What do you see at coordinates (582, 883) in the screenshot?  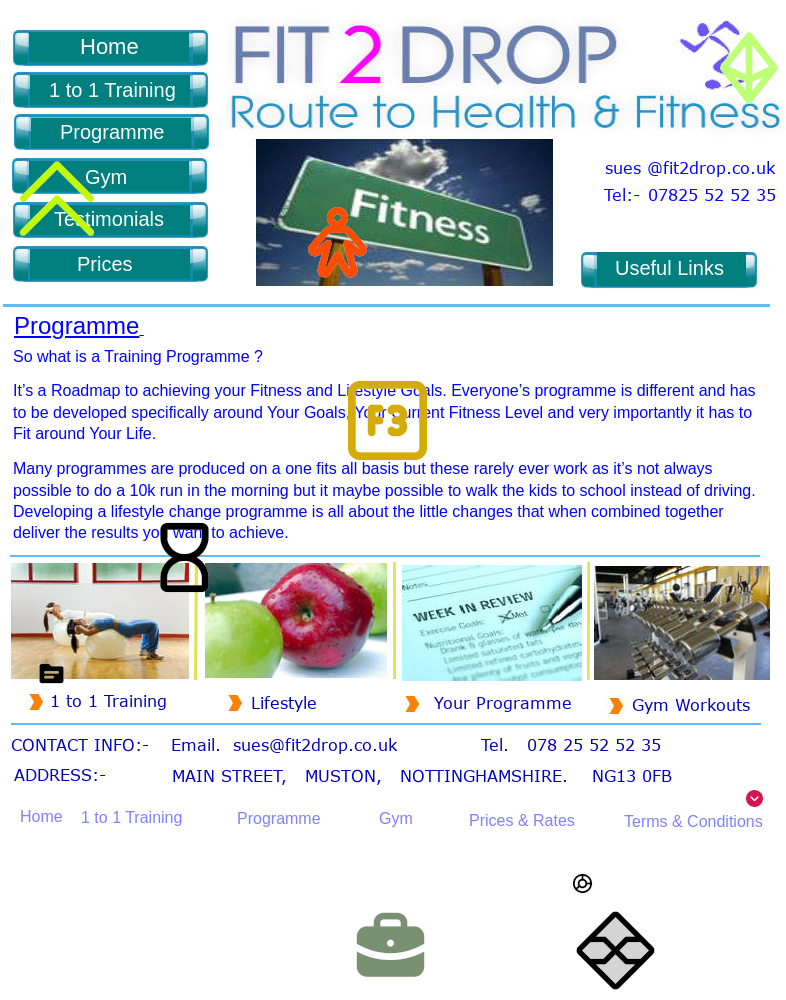 I see `view analytics or statistics breakdown` at bounding box center [582, 883].